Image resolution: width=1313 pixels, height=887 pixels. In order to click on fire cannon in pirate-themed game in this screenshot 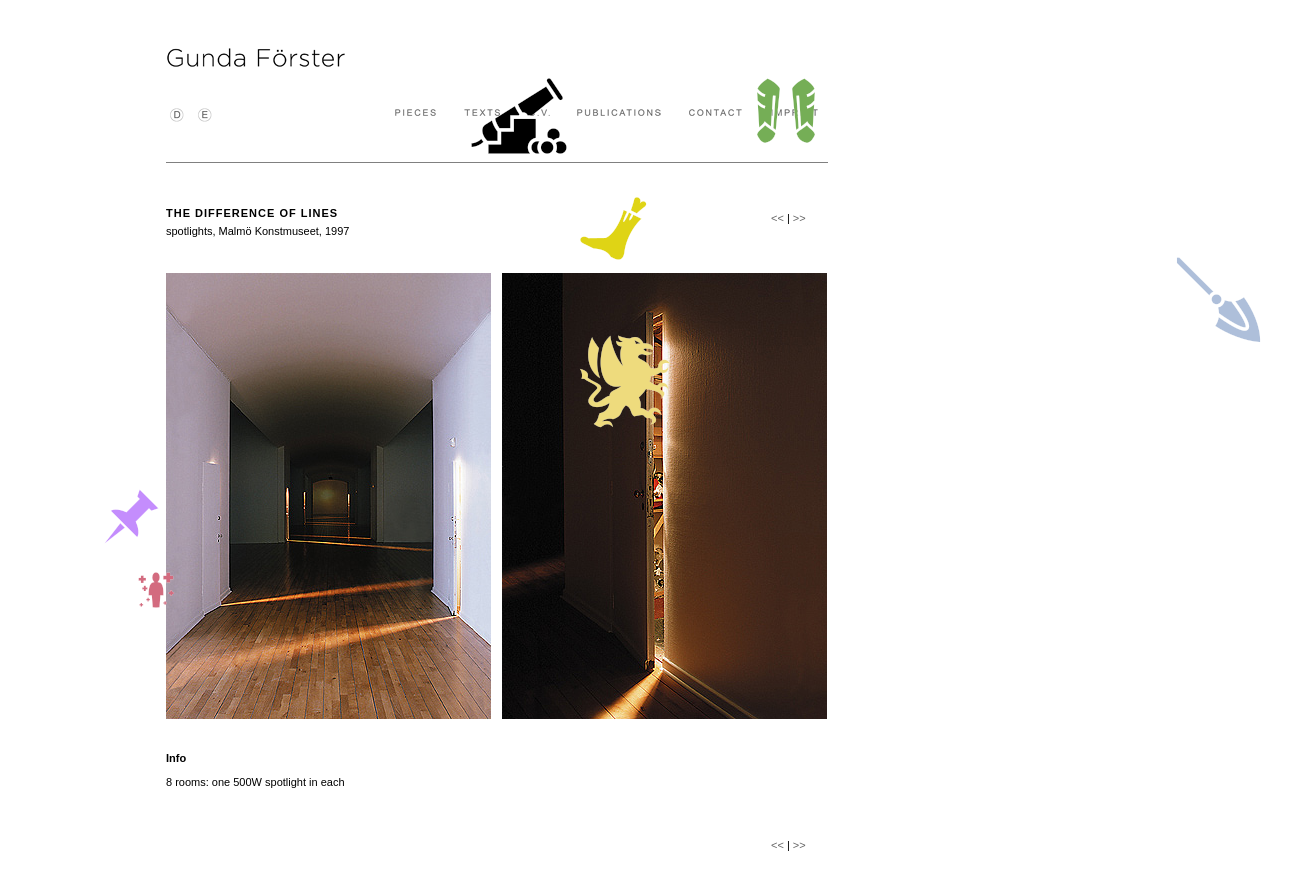, I will do `click(519, 116)`.